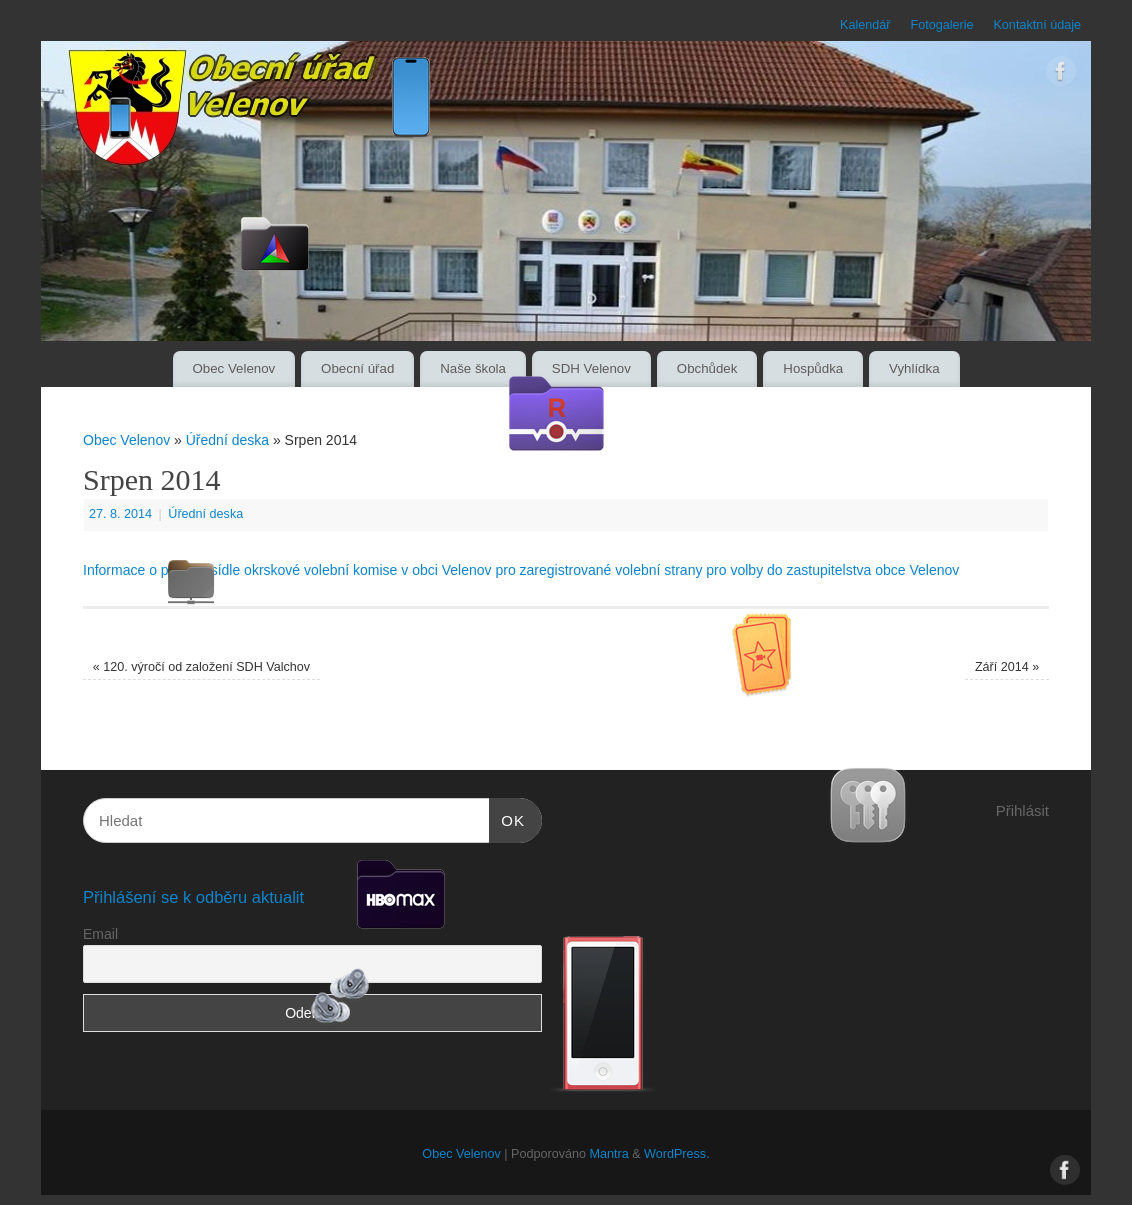 Image resolution: width=1132 pixels, height=1205 pixels. Describe the element at coordinates (411, 98) in the screenshot. I see `manage connected iPhone device` at that location.